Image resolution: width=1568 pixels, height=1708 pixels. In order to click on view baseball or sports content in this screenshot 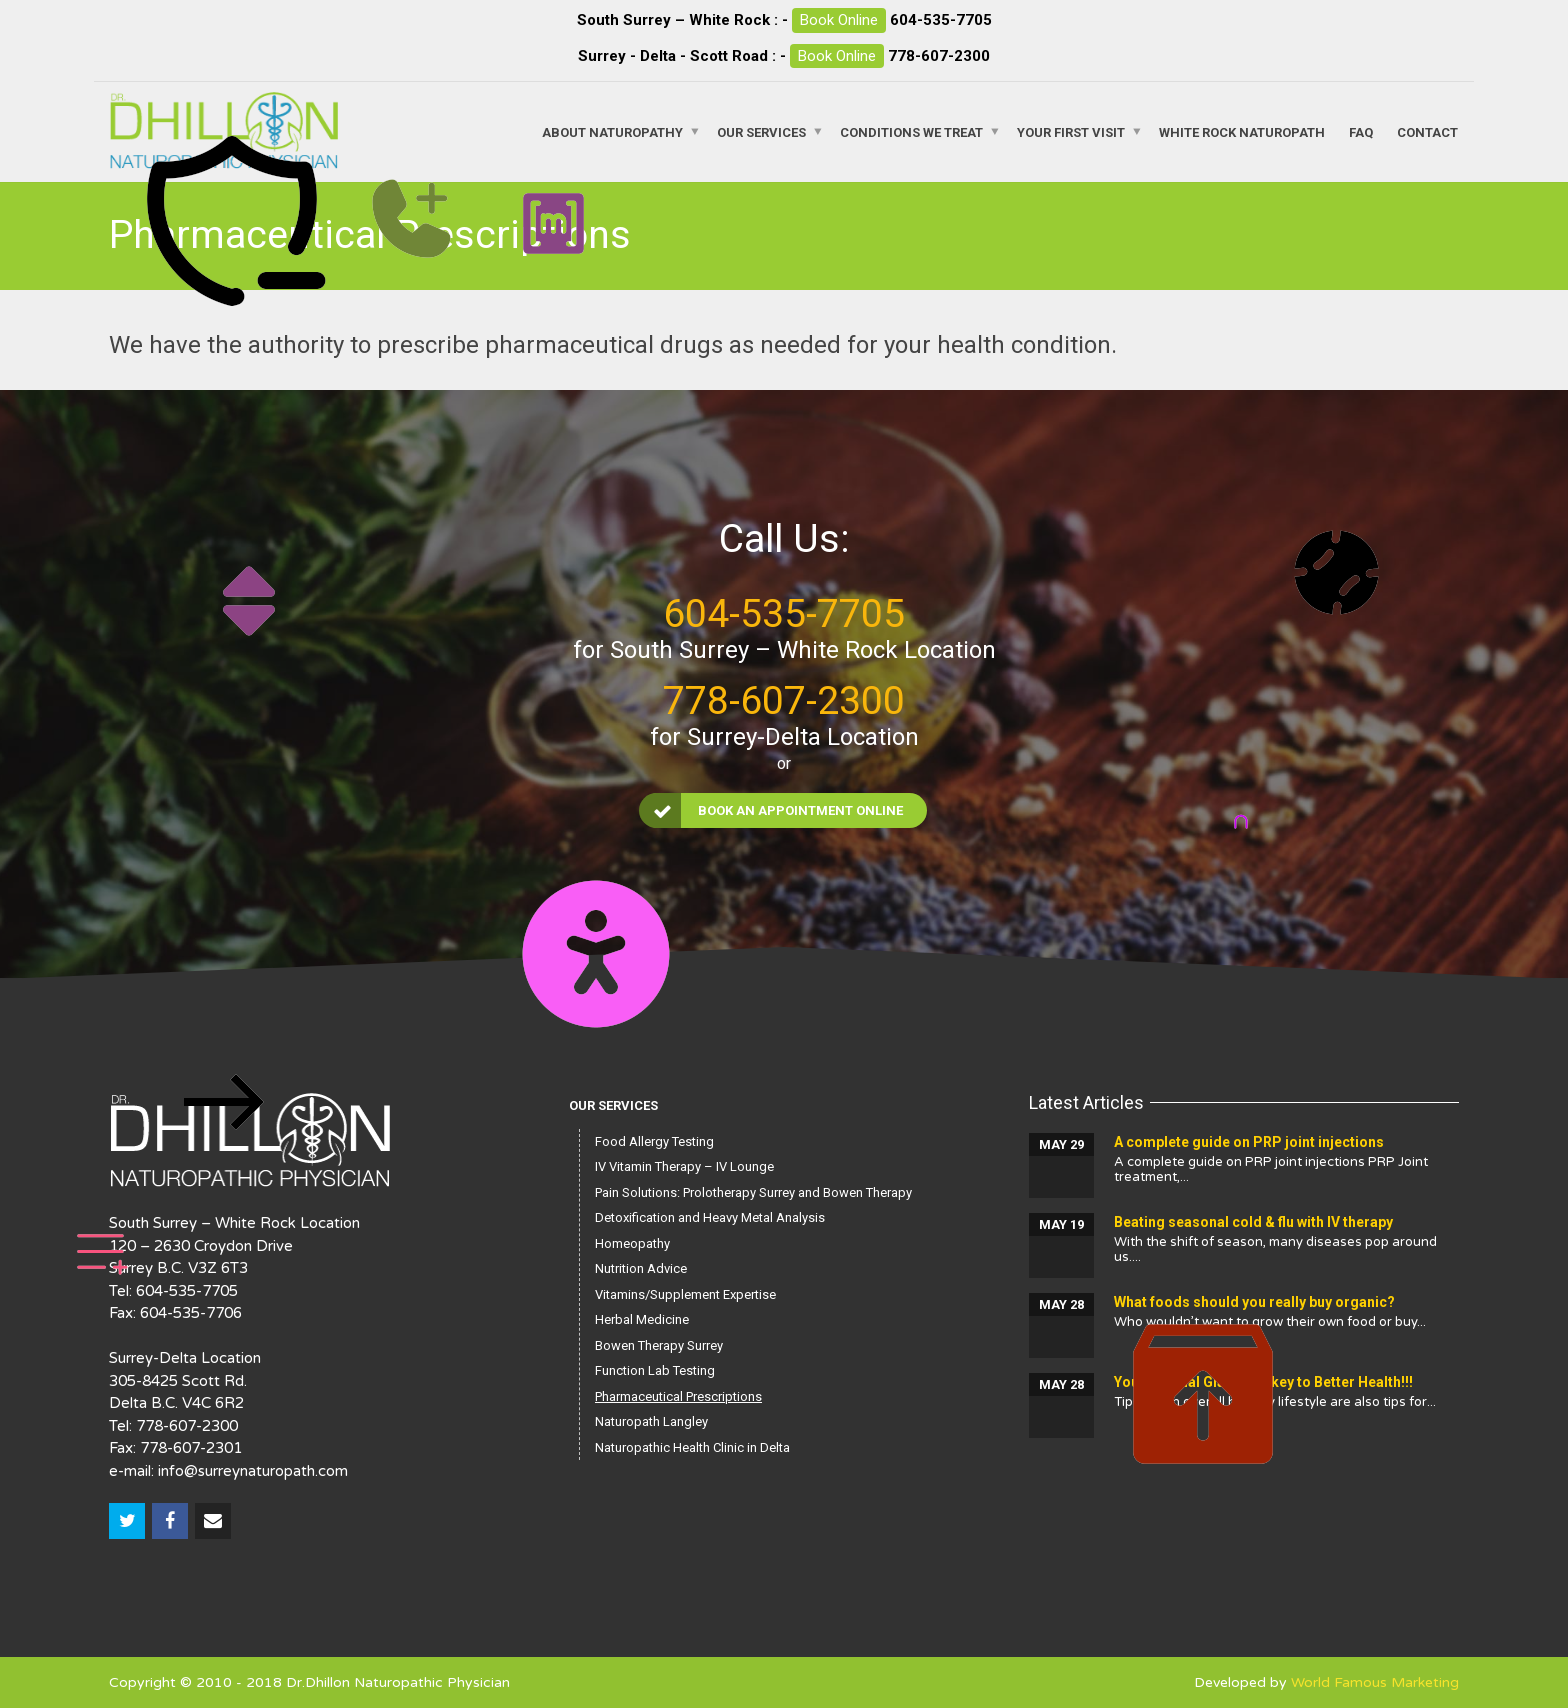, I will do `click(1336, 572)`.